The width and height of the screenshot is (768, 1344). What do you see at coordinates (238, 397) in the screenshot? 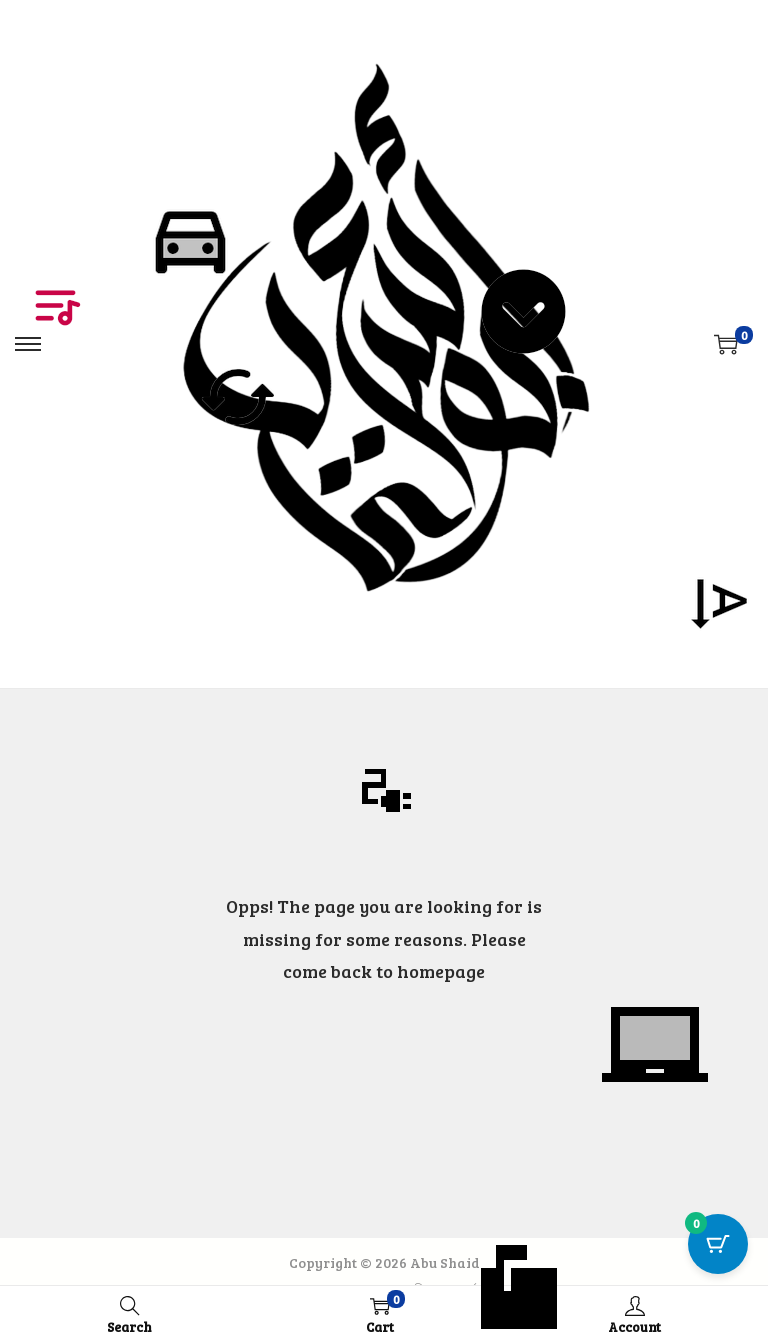
I see `refresh or reload content` at bounding box center [238, 397].